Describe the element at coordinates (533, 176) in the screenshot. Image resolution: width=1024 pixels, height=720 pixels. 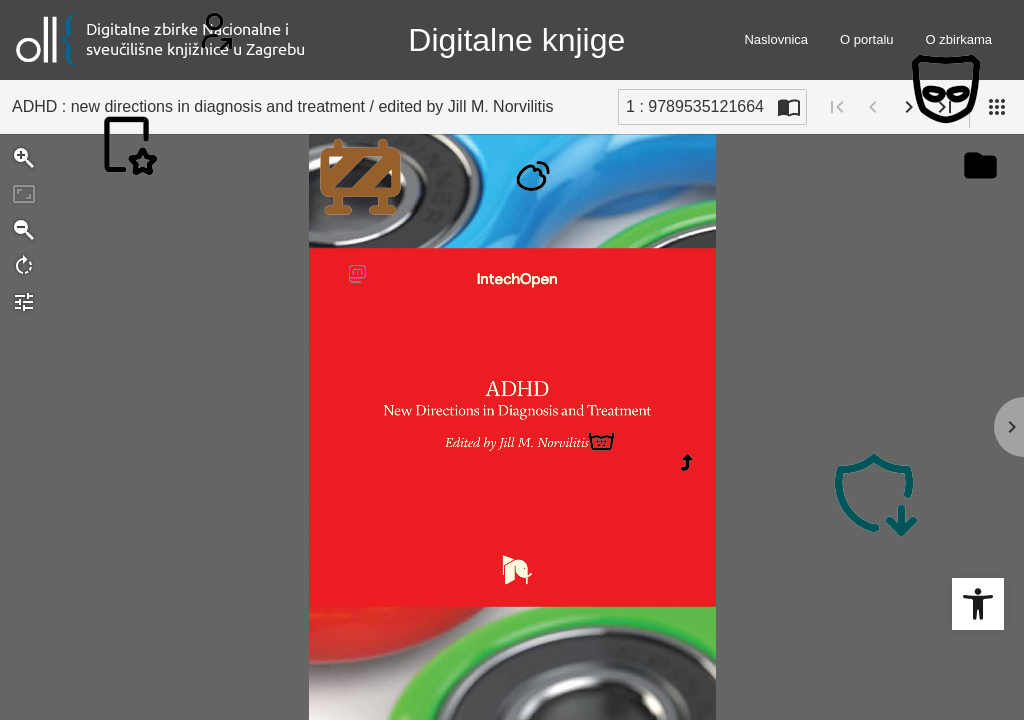
I see `open weibo app` at that location.